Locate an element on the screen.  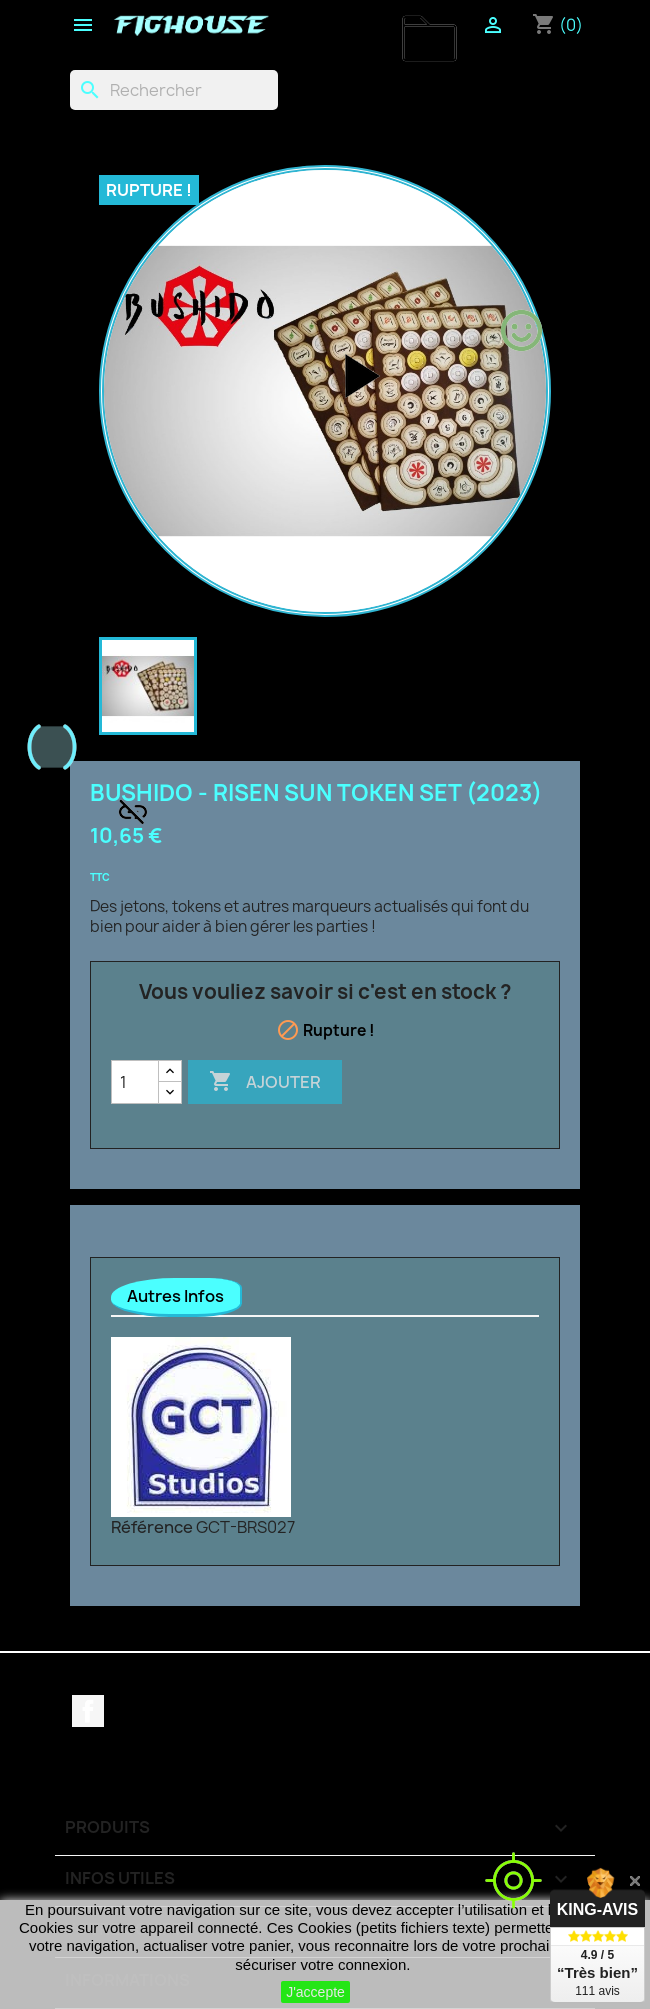
center map on current location is located at coordinates (513, 1880).